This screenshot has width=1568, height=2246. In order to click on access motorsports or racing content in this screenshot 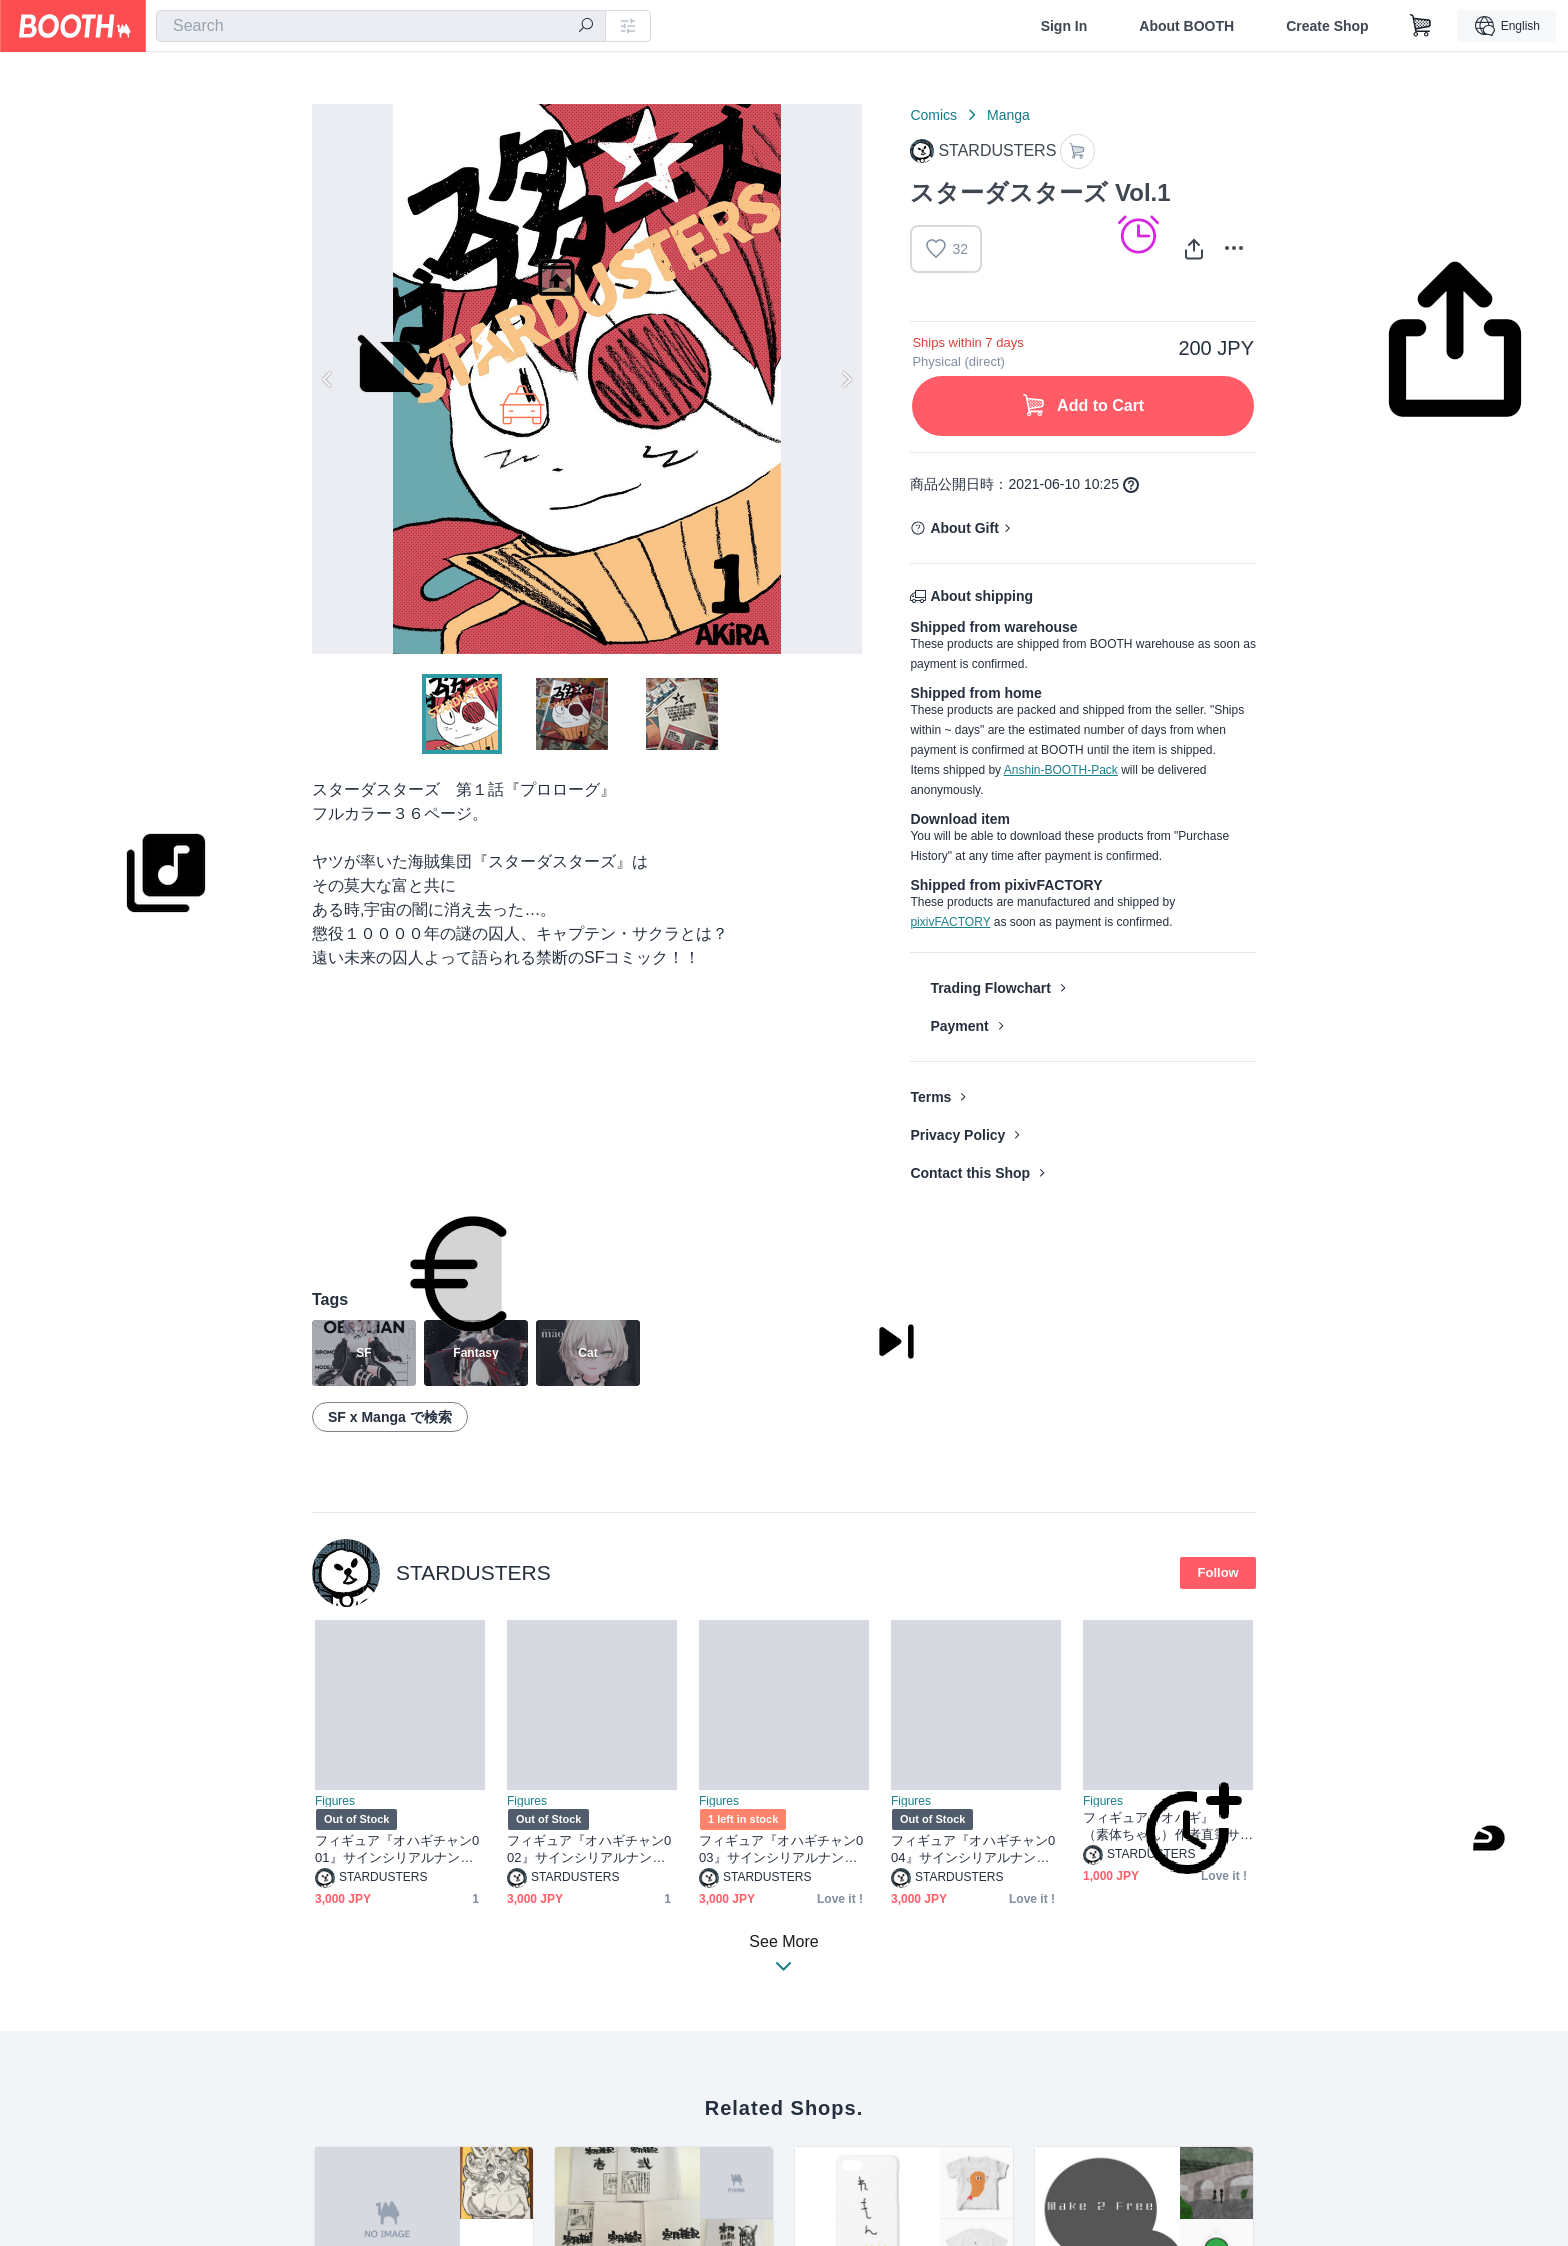, I will do `click(1489, 1838)`.